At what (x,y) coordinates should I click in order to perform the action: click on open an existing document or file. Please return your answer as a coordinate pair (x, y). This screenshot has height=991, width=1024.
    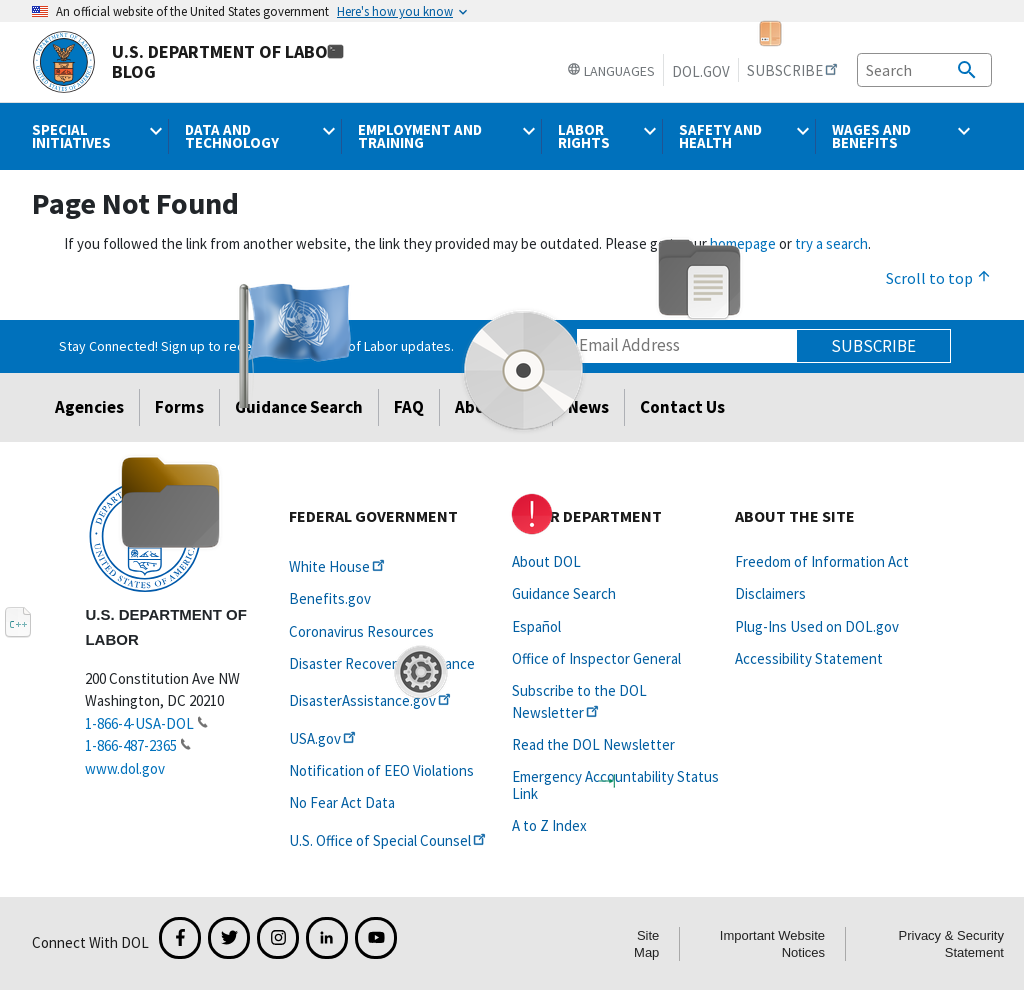
    Looking at the image, I should click on (699, 277).